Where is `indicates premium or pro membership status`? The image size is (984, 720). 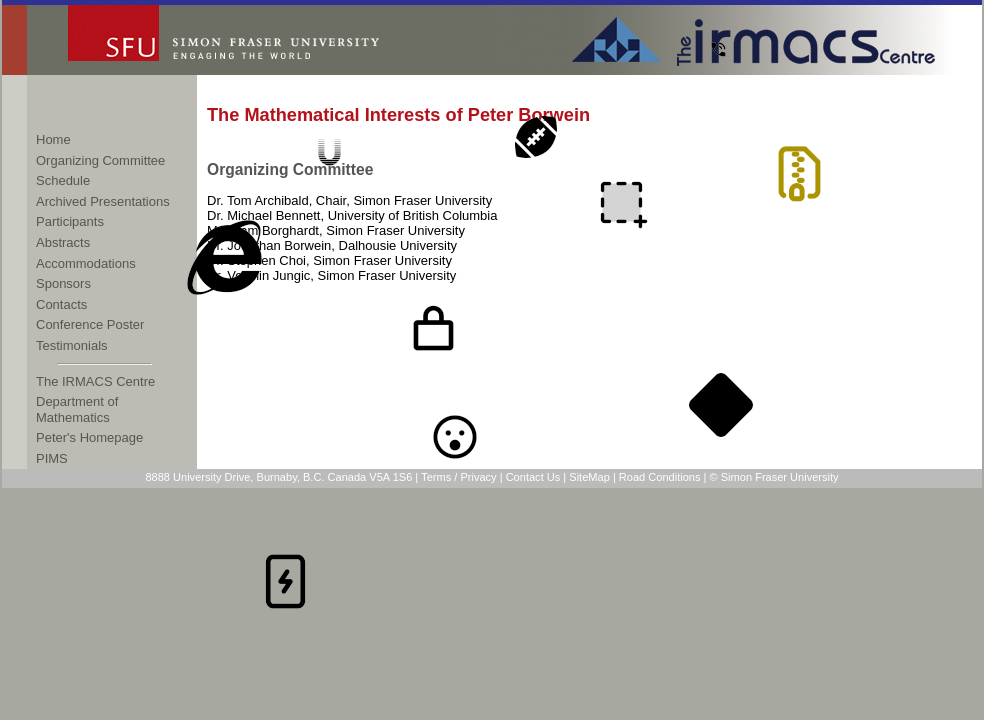 indicates premium or pro membership status is located at coordinates (721, 405).